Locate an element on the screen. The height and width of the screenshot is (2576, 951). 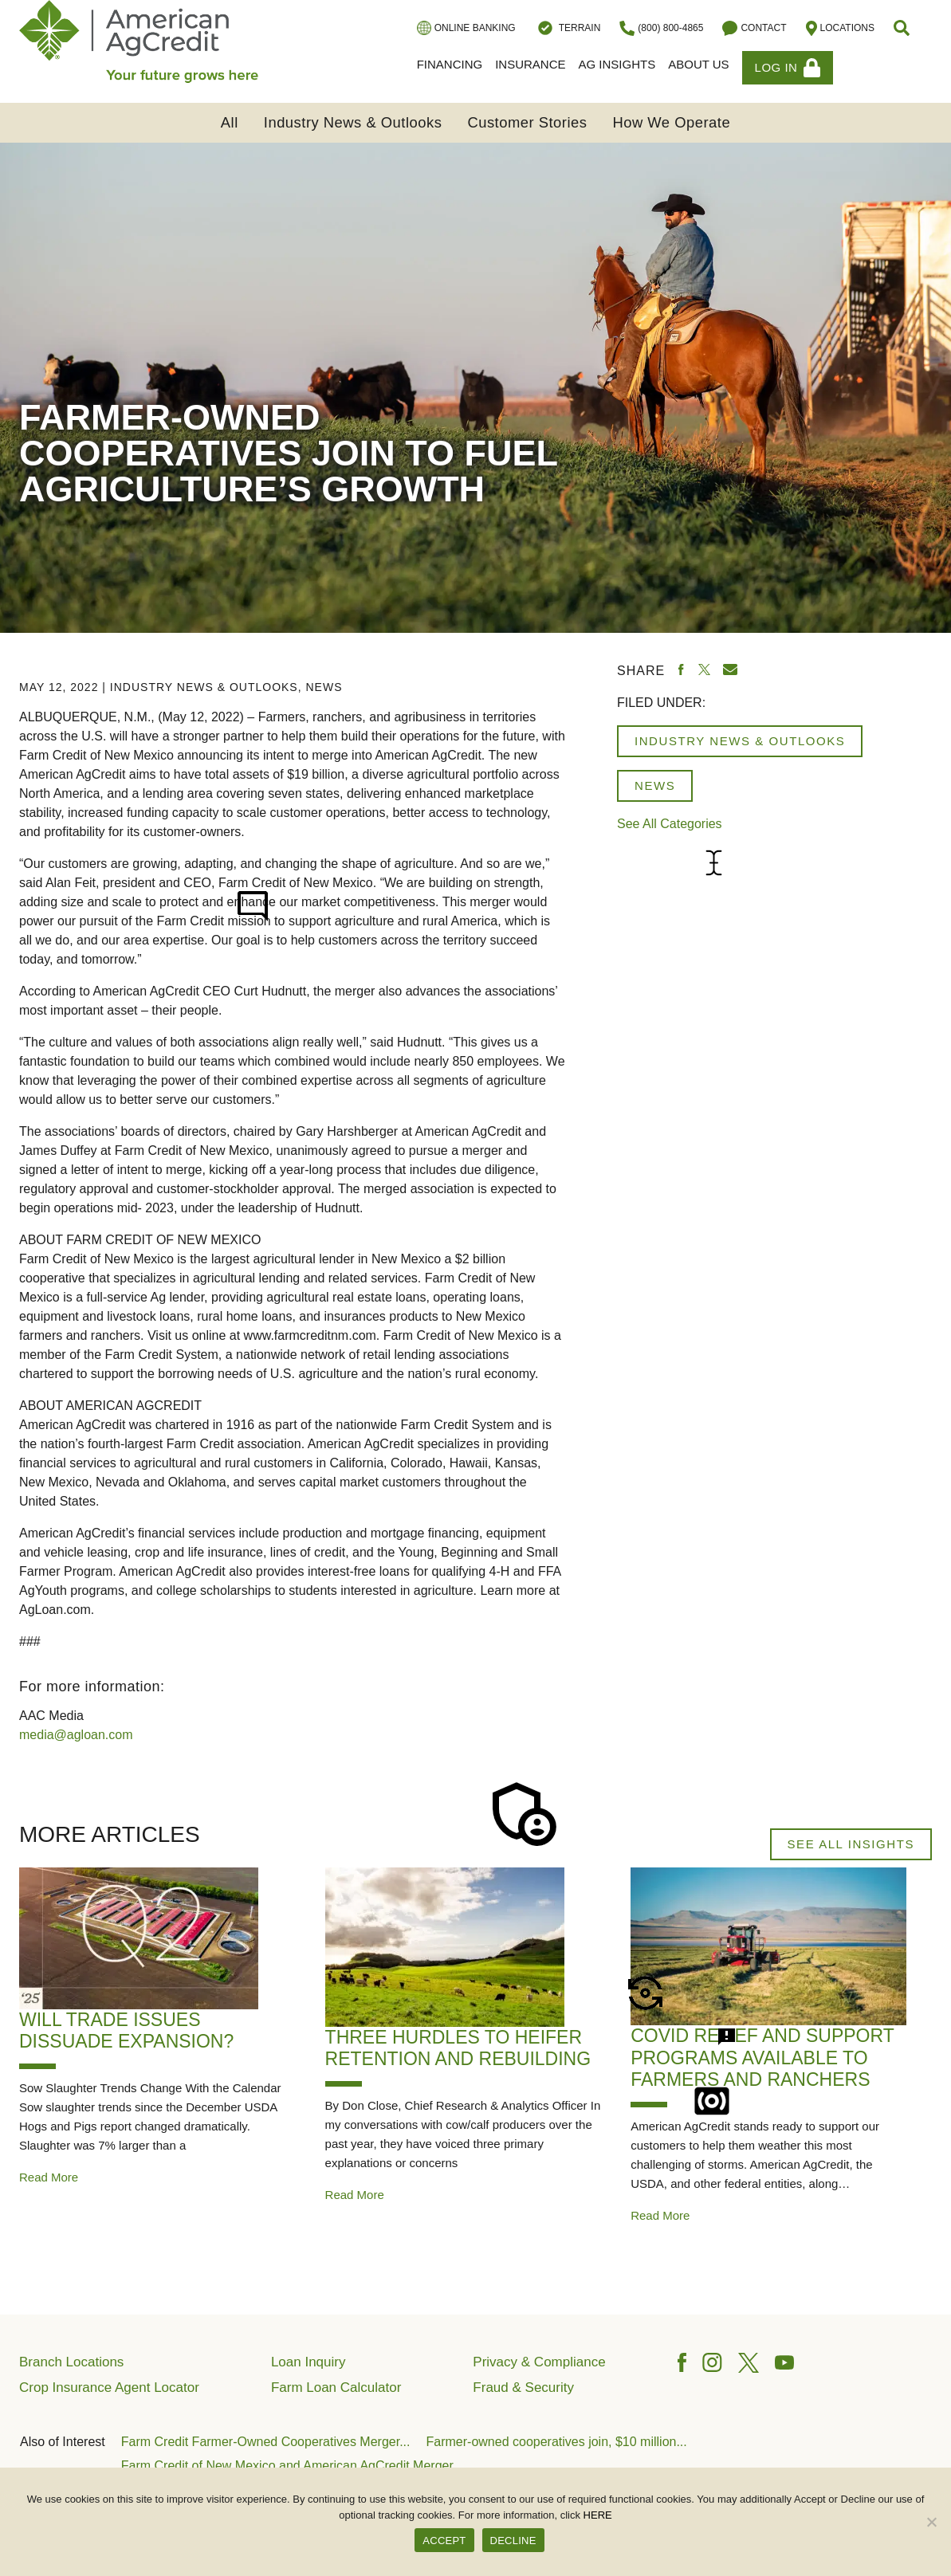
switch between front and rear camera is located at coordinates (645, 1993).